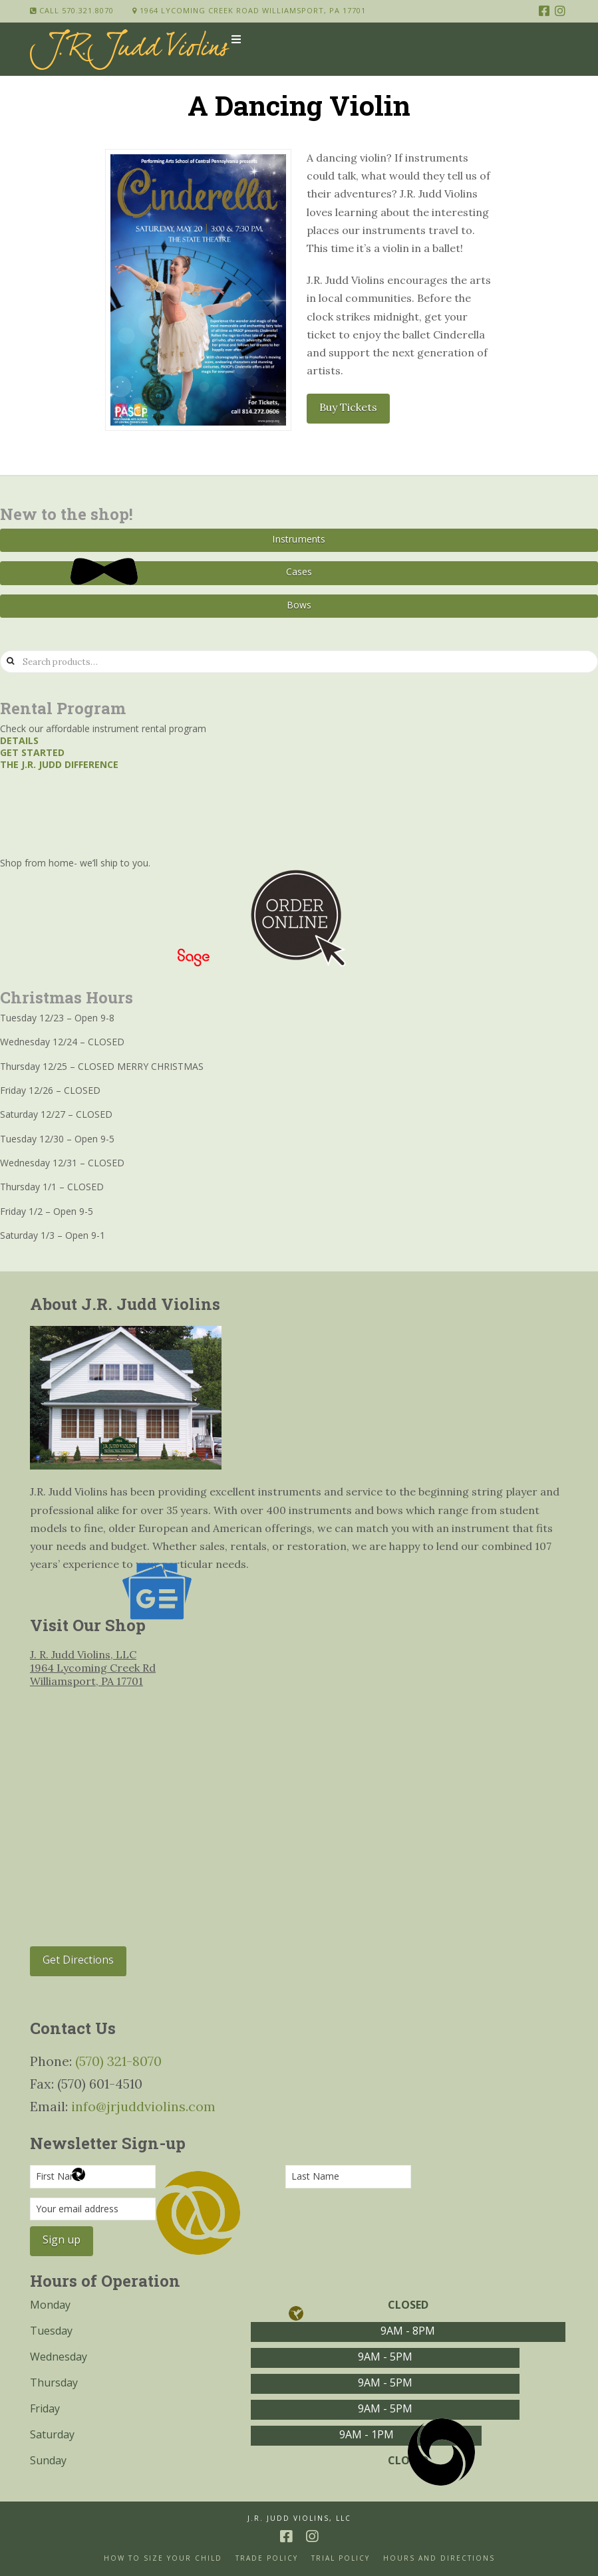  I want to click on deepmind company logo, so click(441, 2452).